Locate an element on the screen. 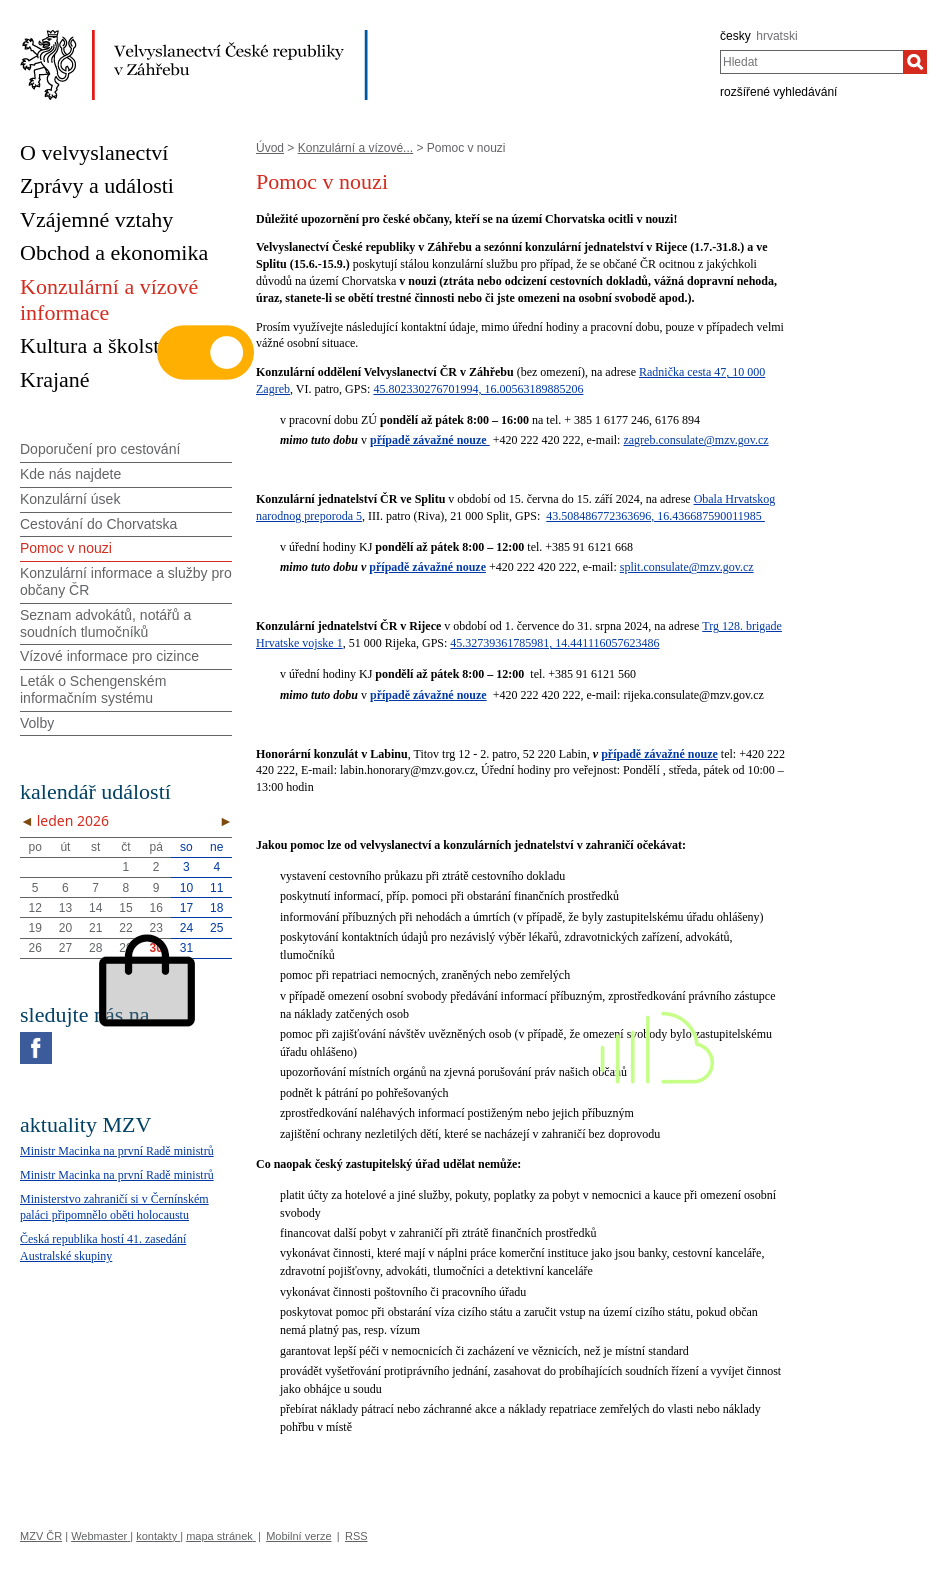  view your shopping bag is located at coordinates (147, 986).